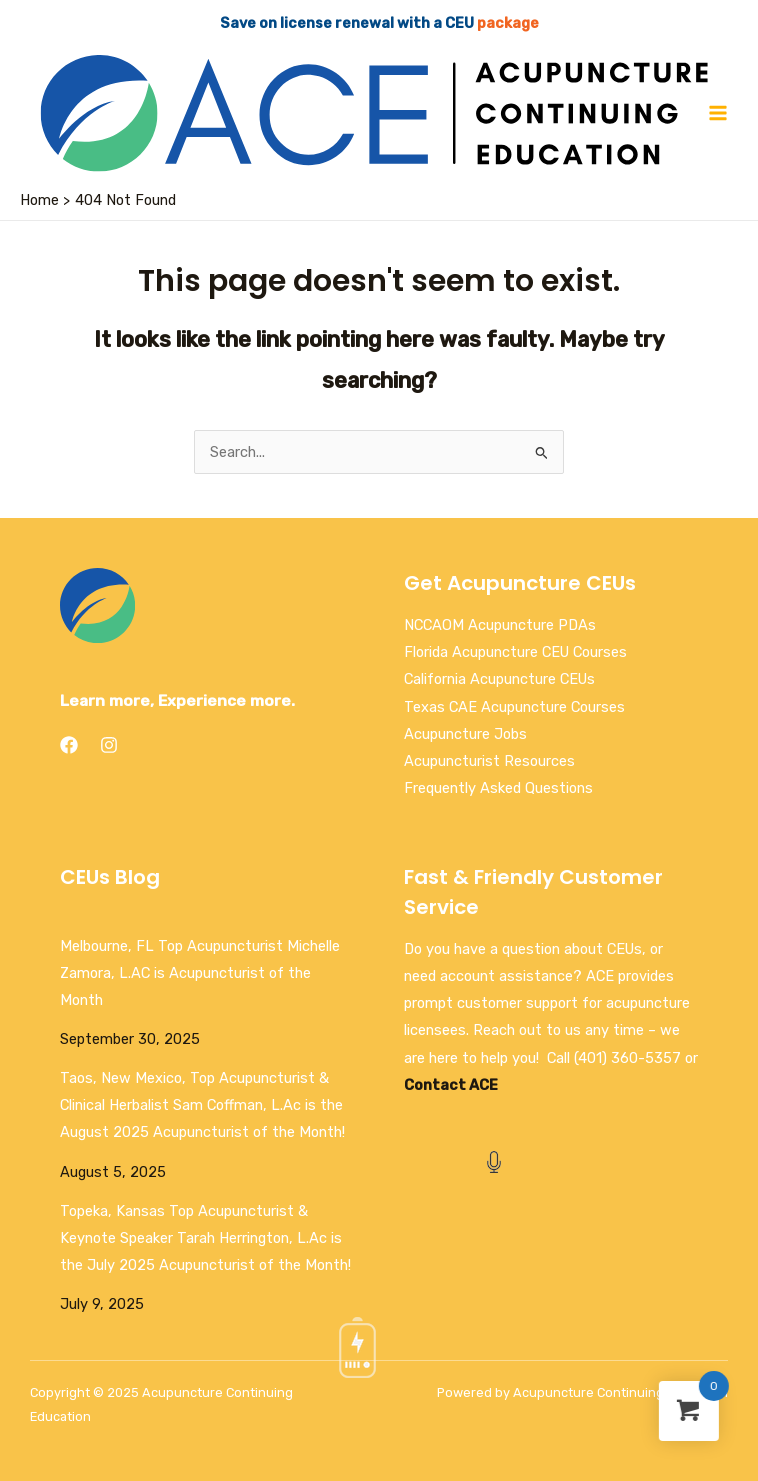  What do you see at coordinates (494, 1162) in the screenshot?
I see `access microphone or audio input settings` at bounding box center [494, 1162].